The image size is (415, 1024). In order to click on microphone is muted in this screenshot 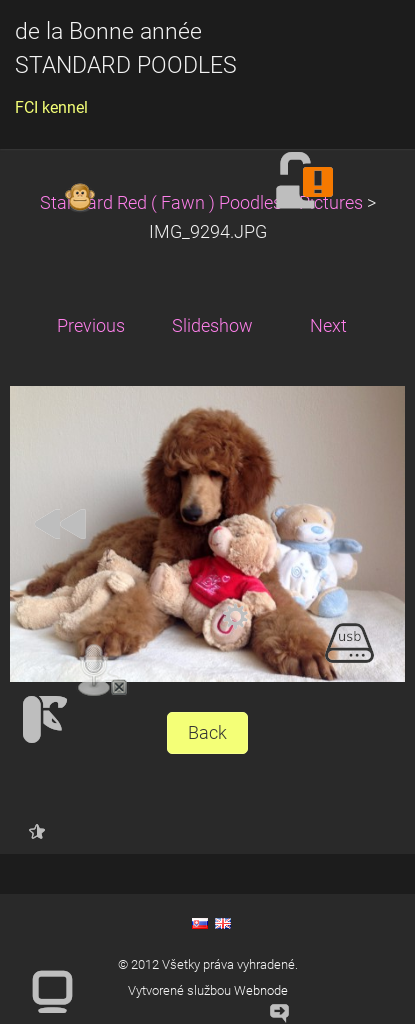, I will do `click(102, 670)`.